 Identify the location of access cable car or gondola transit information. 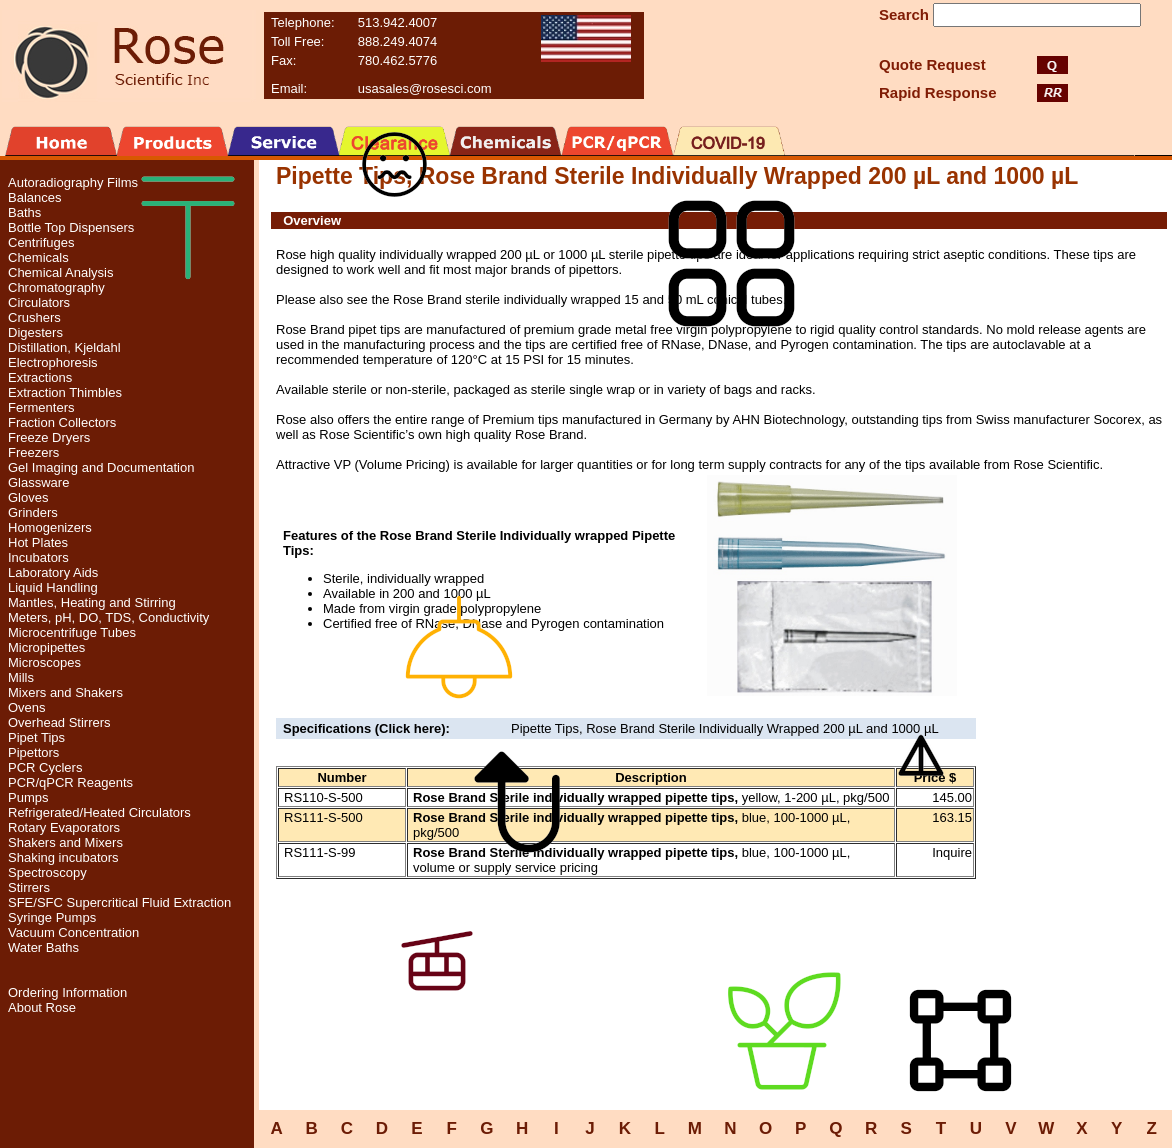
(437, 962).